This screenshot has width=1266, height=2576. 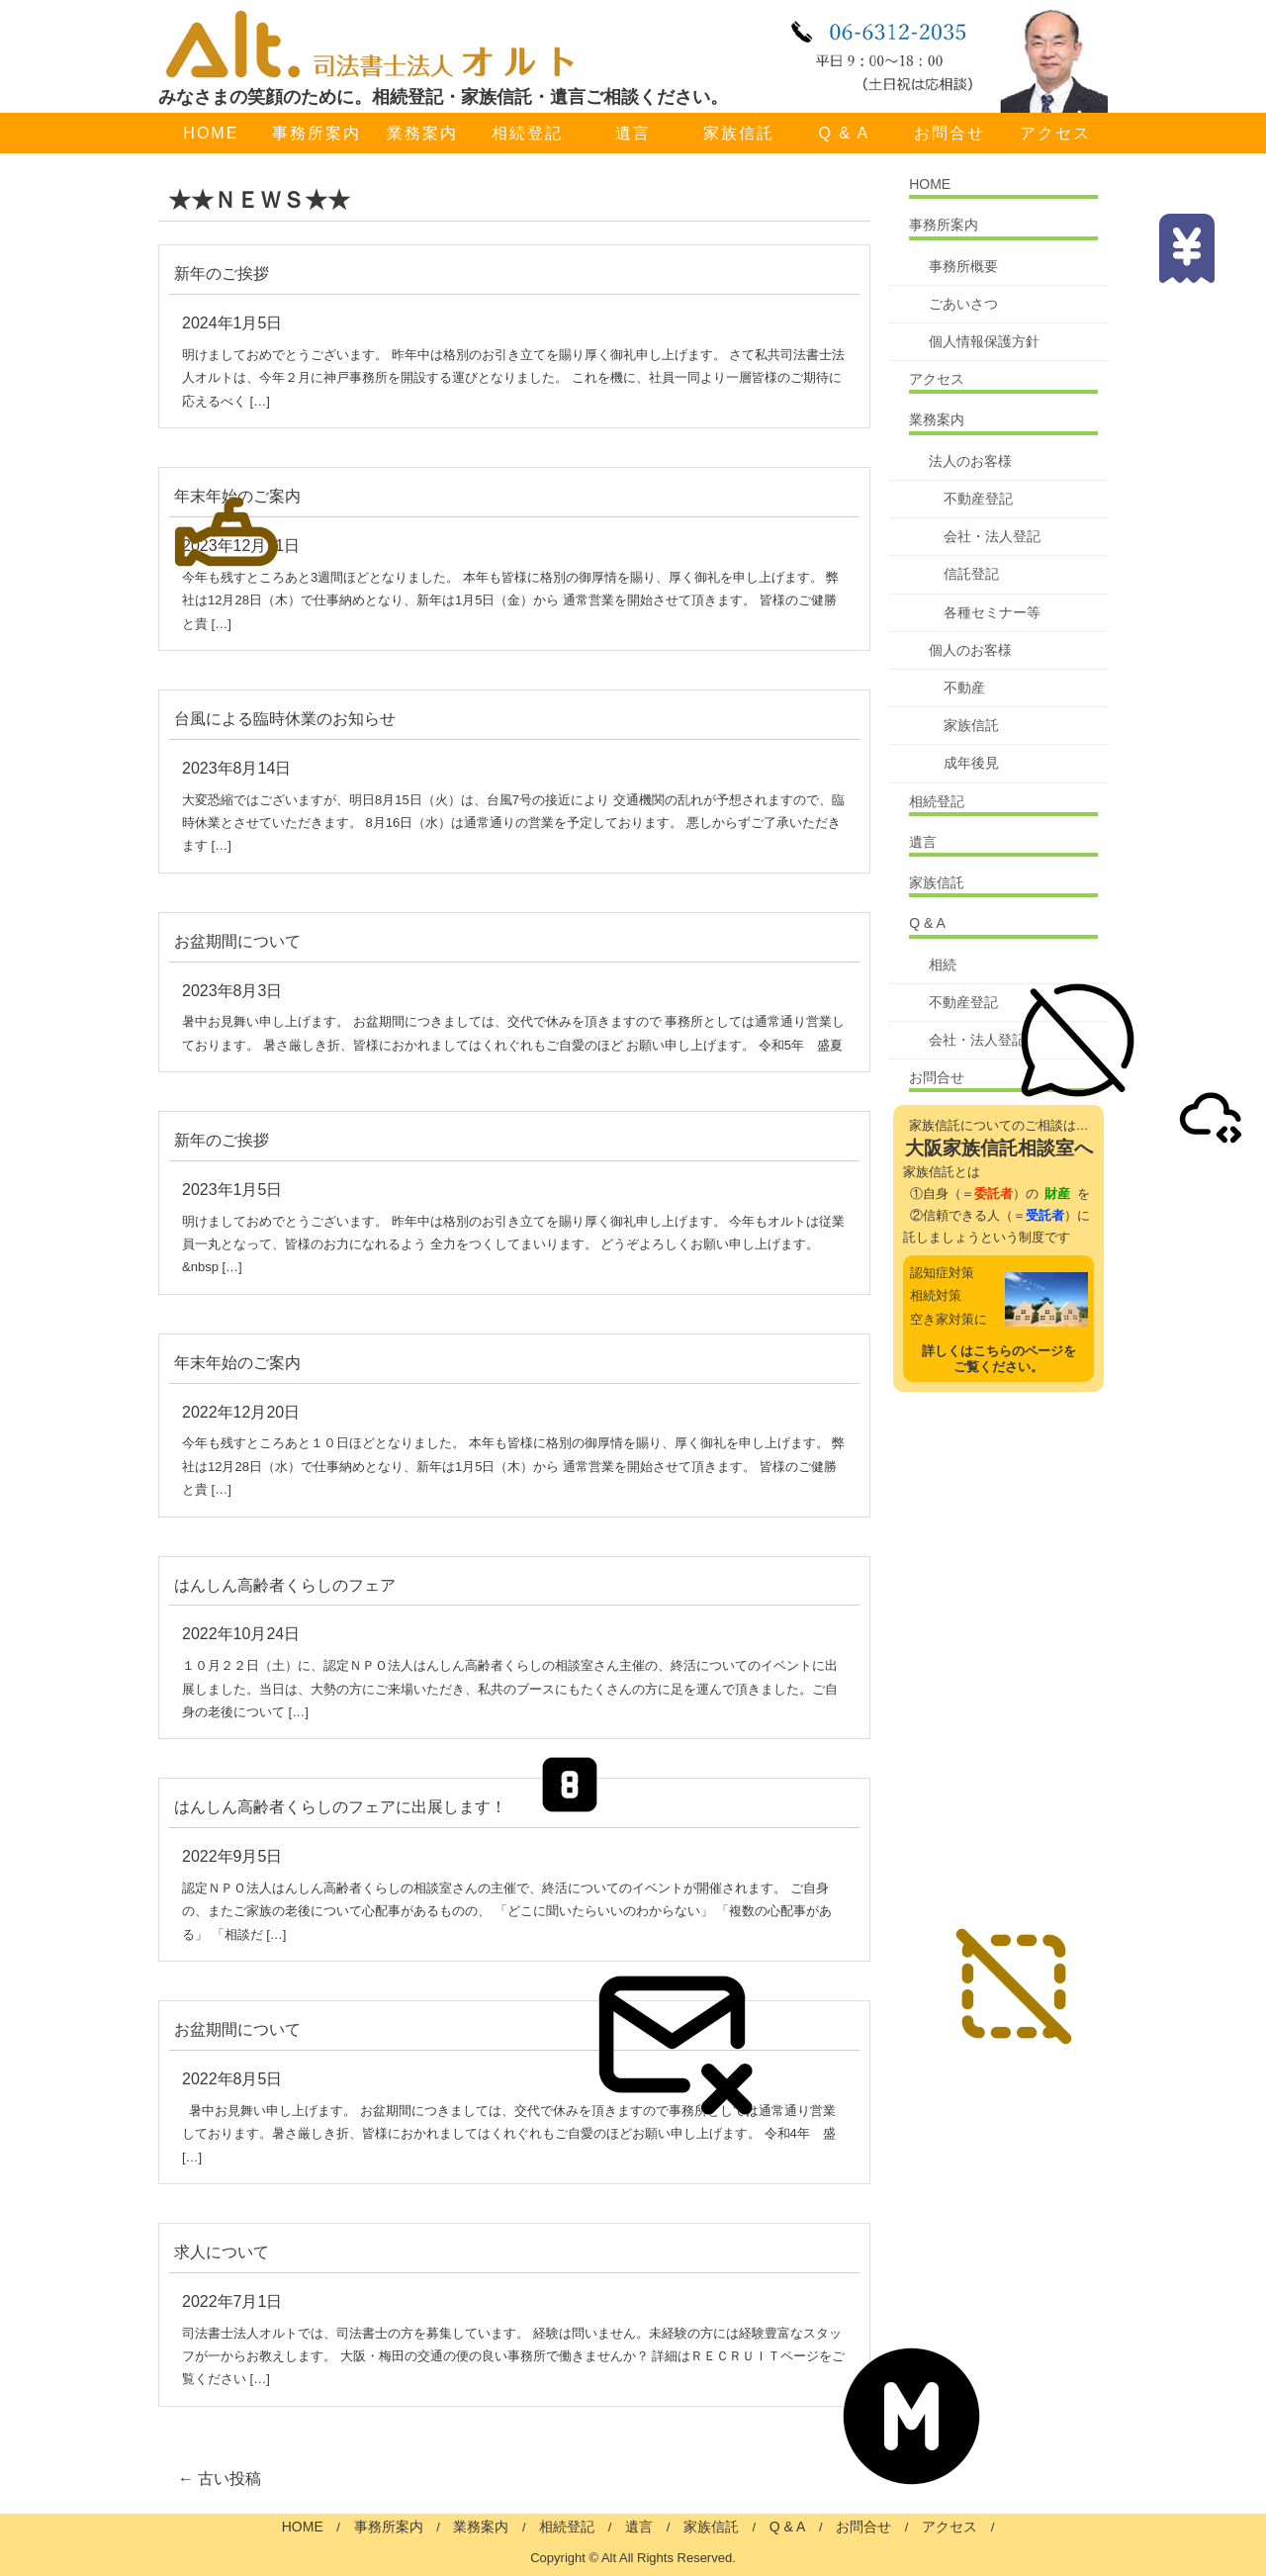 I want to click on navigate to underwater or submarine-related content, so click(x=224, y=536).